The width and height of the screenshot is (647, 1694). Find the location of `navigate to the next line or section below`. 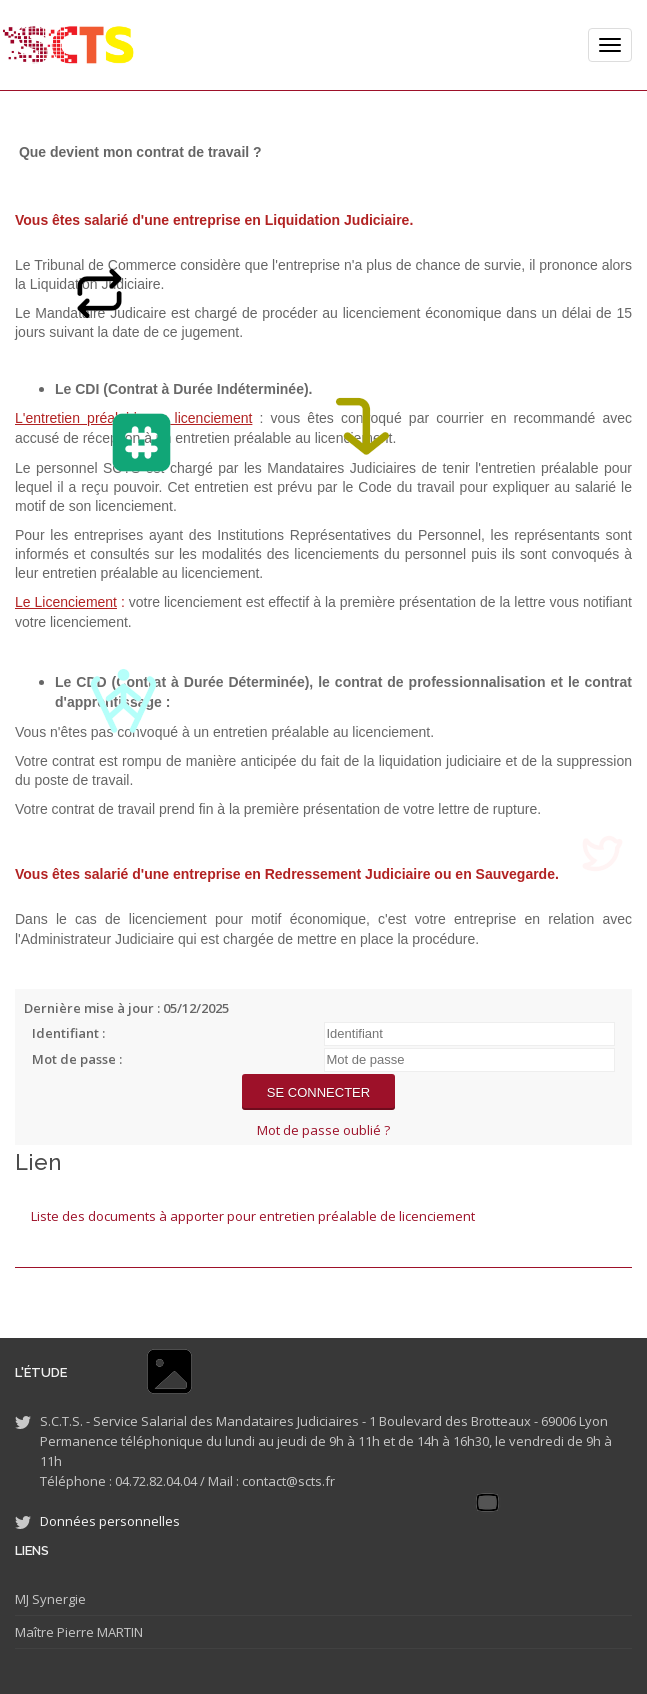

navigate to the next line or section below is located at coordinates (362, 424).